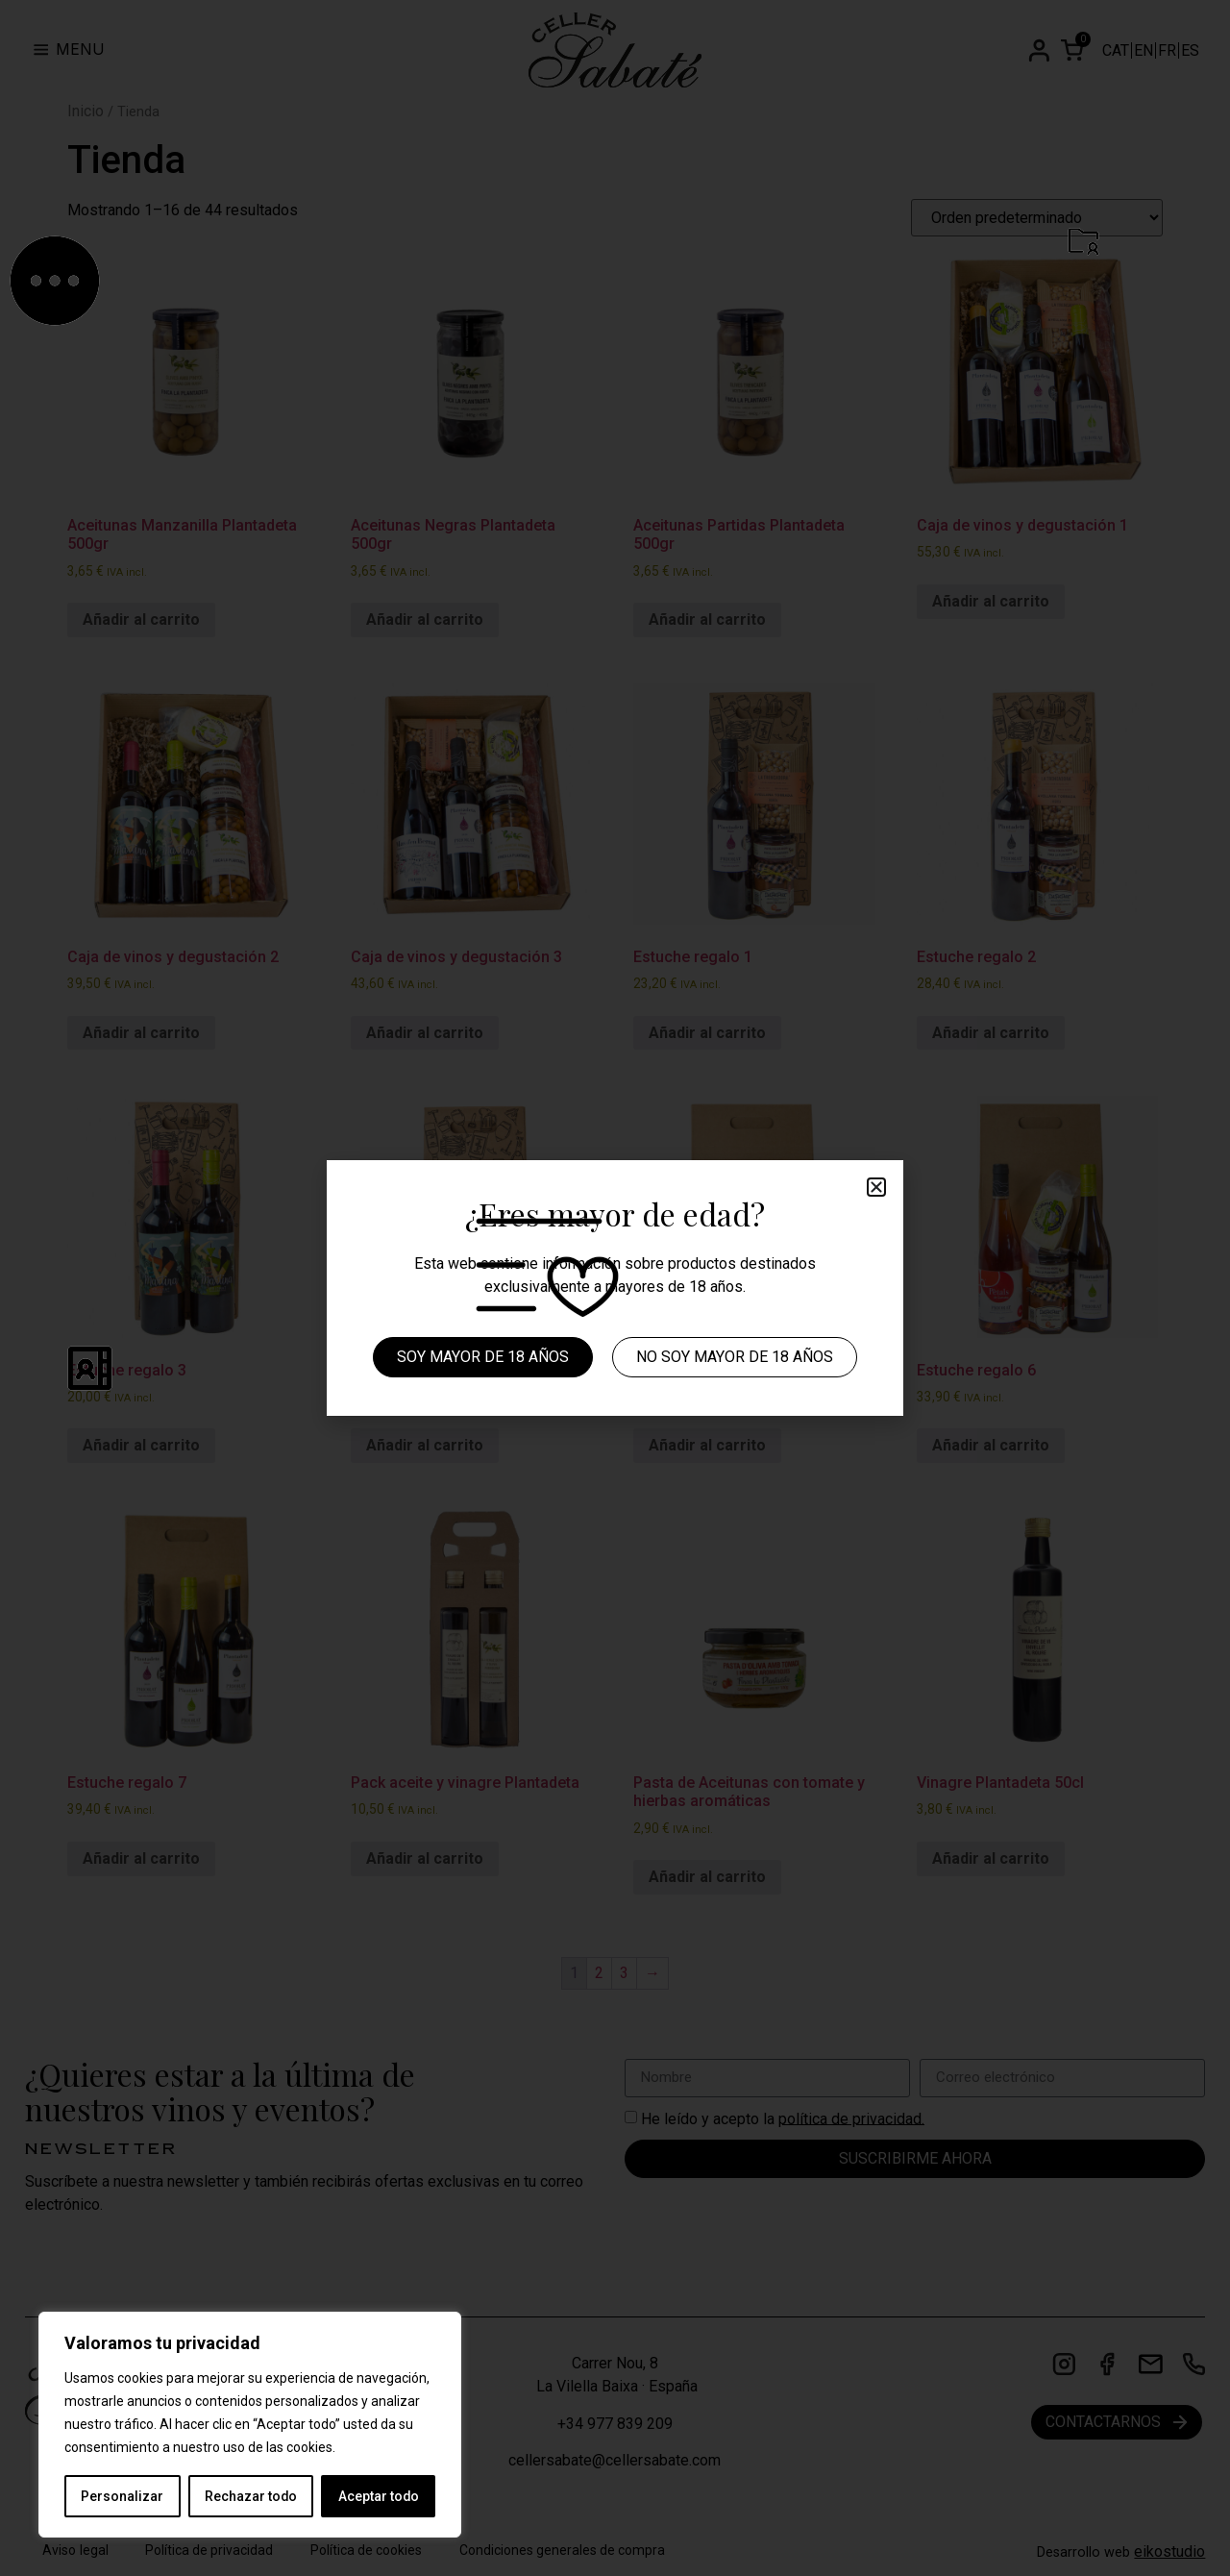 This screenshot has height=2576, width=1230. Describe the element at coordinates (539, 1265) in the screenshot. I see `view your favorites list` at that location.